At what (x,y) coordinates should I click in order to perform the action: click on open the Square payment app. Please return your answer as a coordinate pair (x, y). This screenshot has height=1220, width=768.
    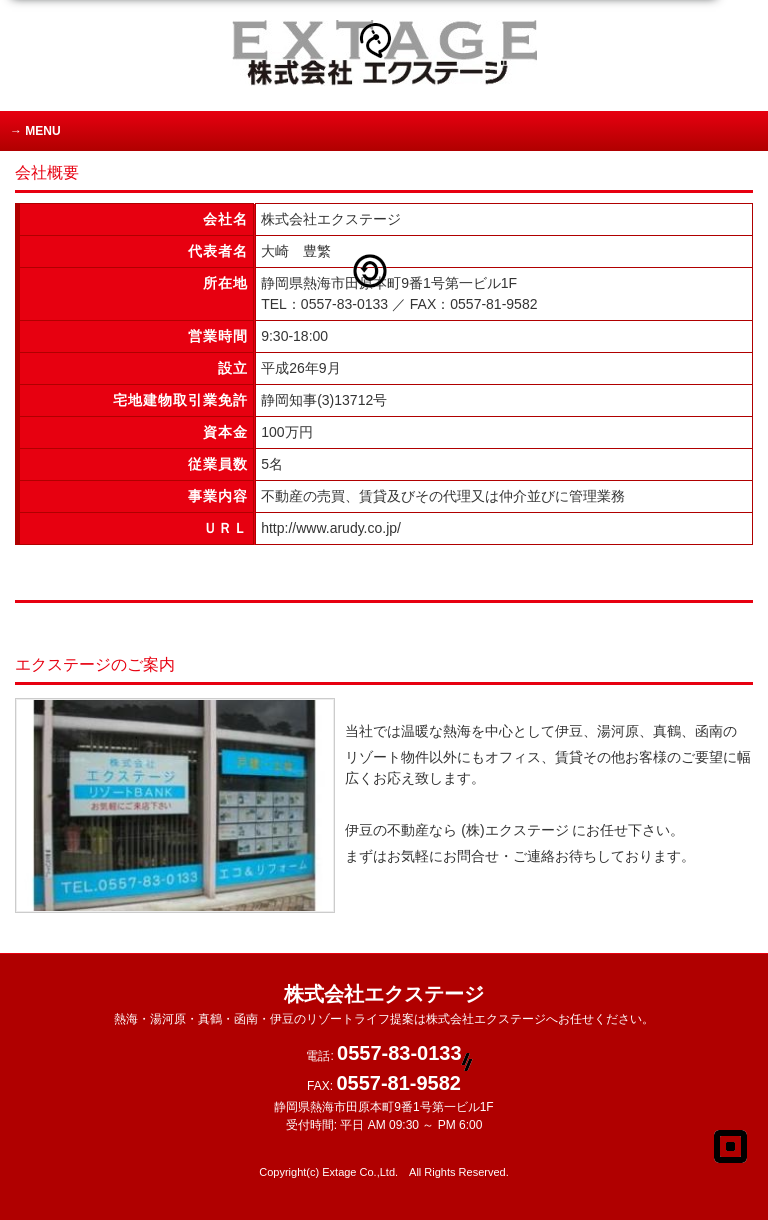
    Looking at the image, I should click on (730, 1146).